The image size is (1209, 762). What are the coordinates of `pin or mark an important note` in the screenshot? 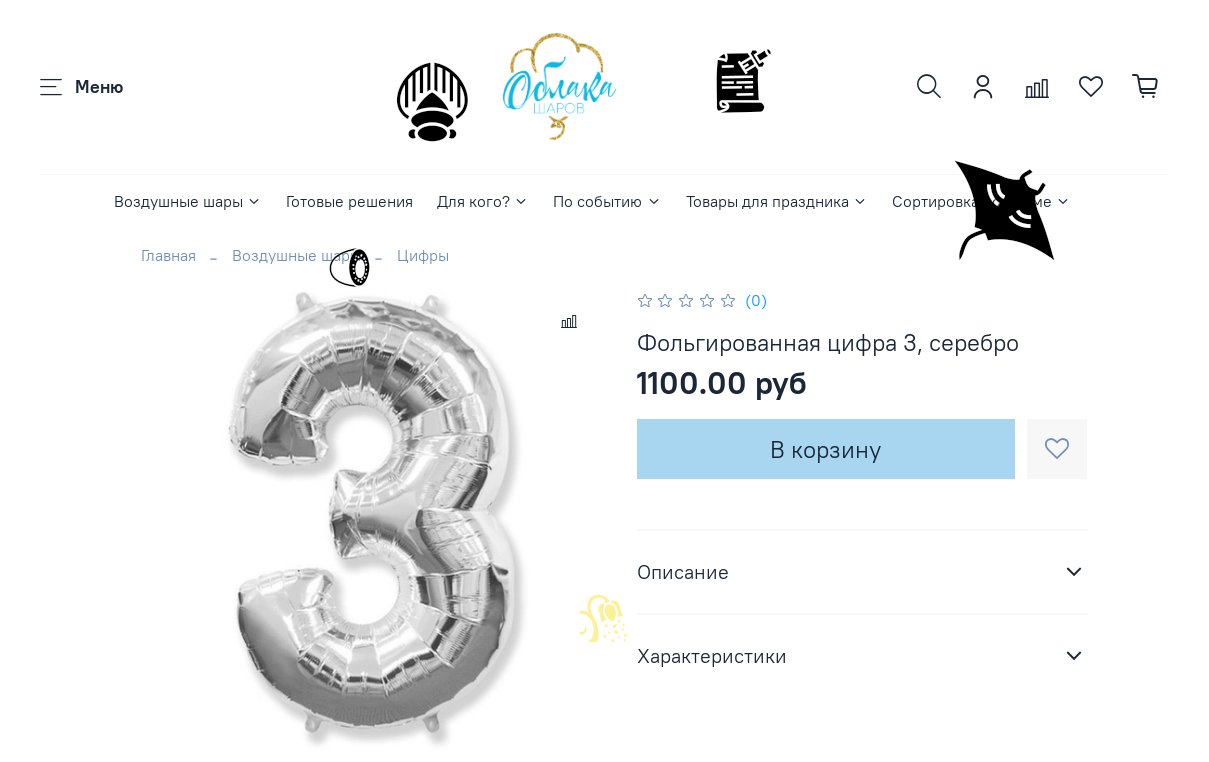 It's located at (741, 81).